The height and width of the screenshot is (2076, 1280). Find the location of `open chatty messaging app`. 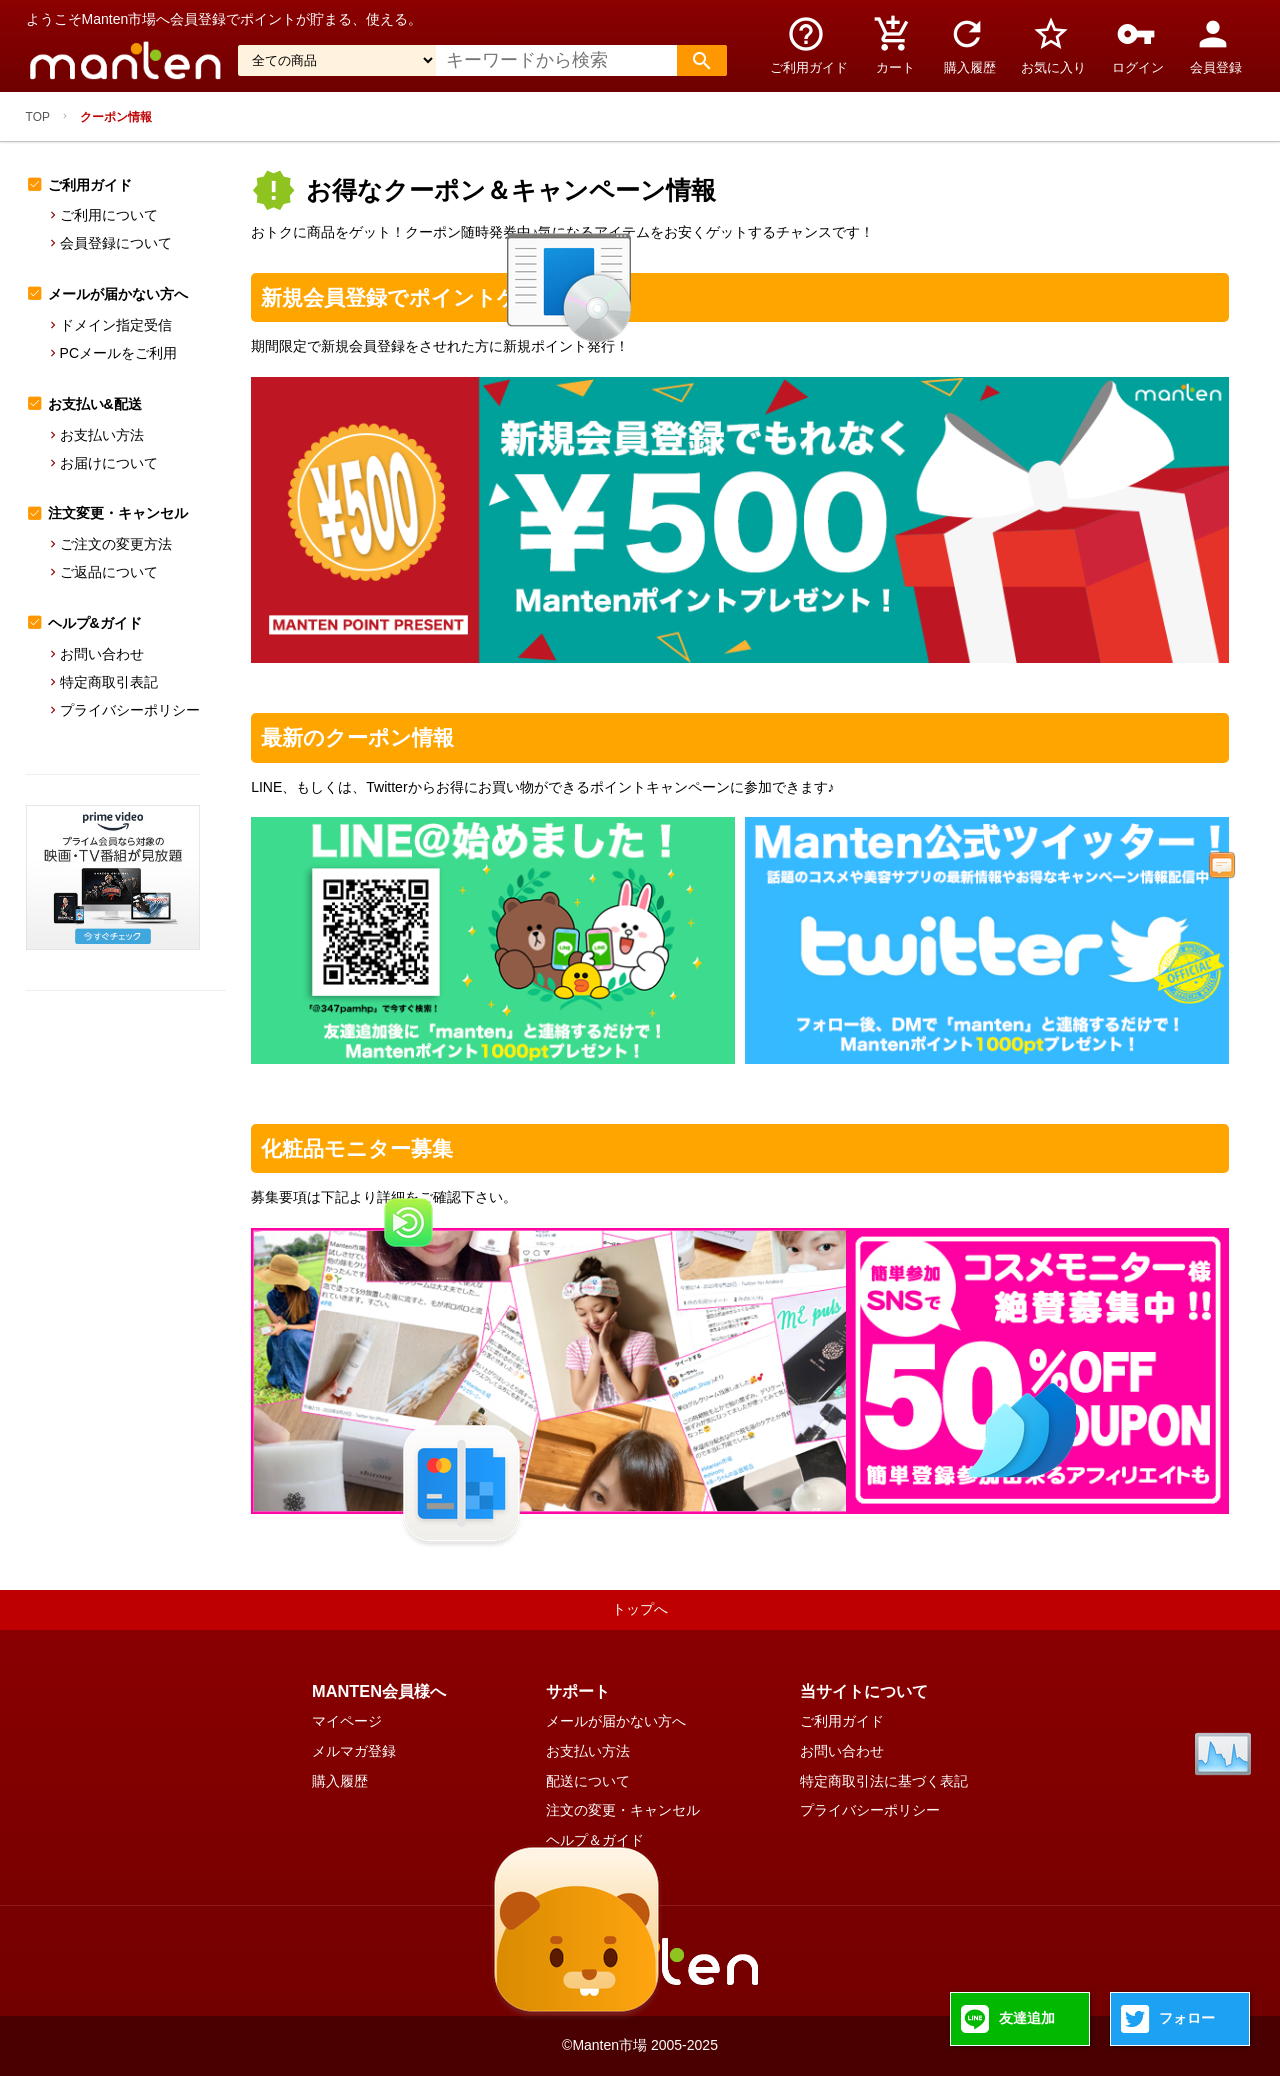

open chatty messaging app is located at coordinates (1222, 865).